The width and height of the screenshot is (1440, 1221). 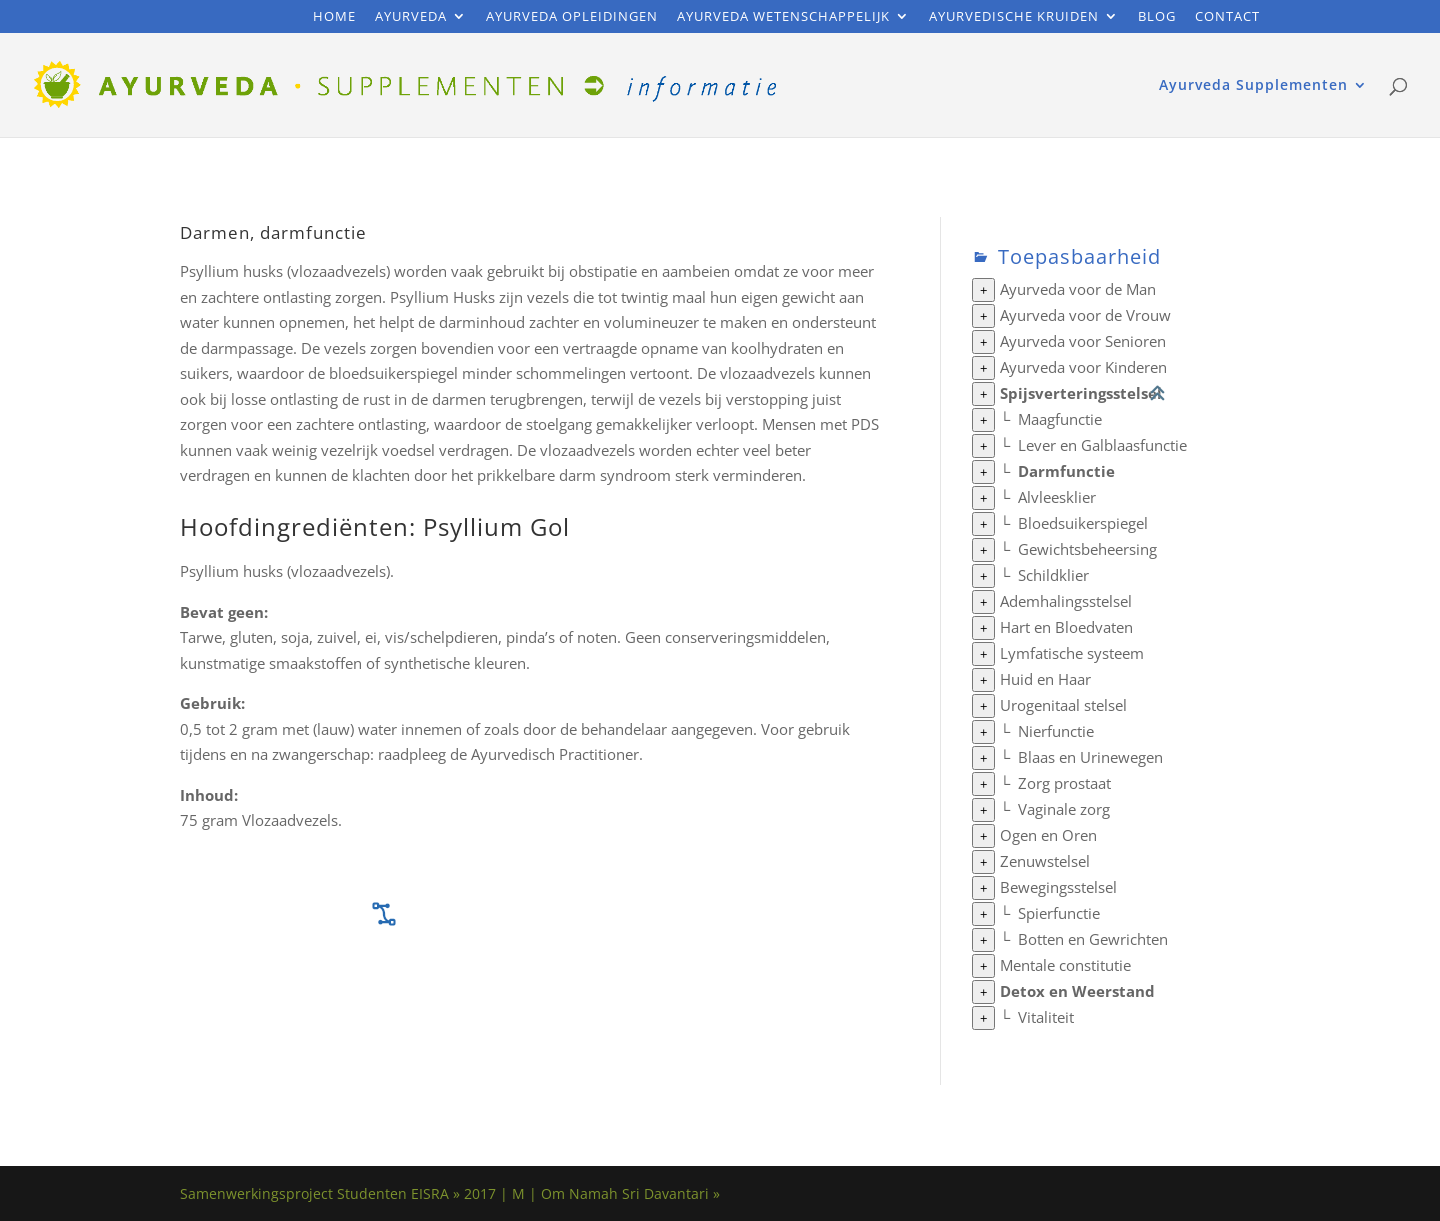 I want to click on edit bezier curve handles, so click(x=384, y=914).